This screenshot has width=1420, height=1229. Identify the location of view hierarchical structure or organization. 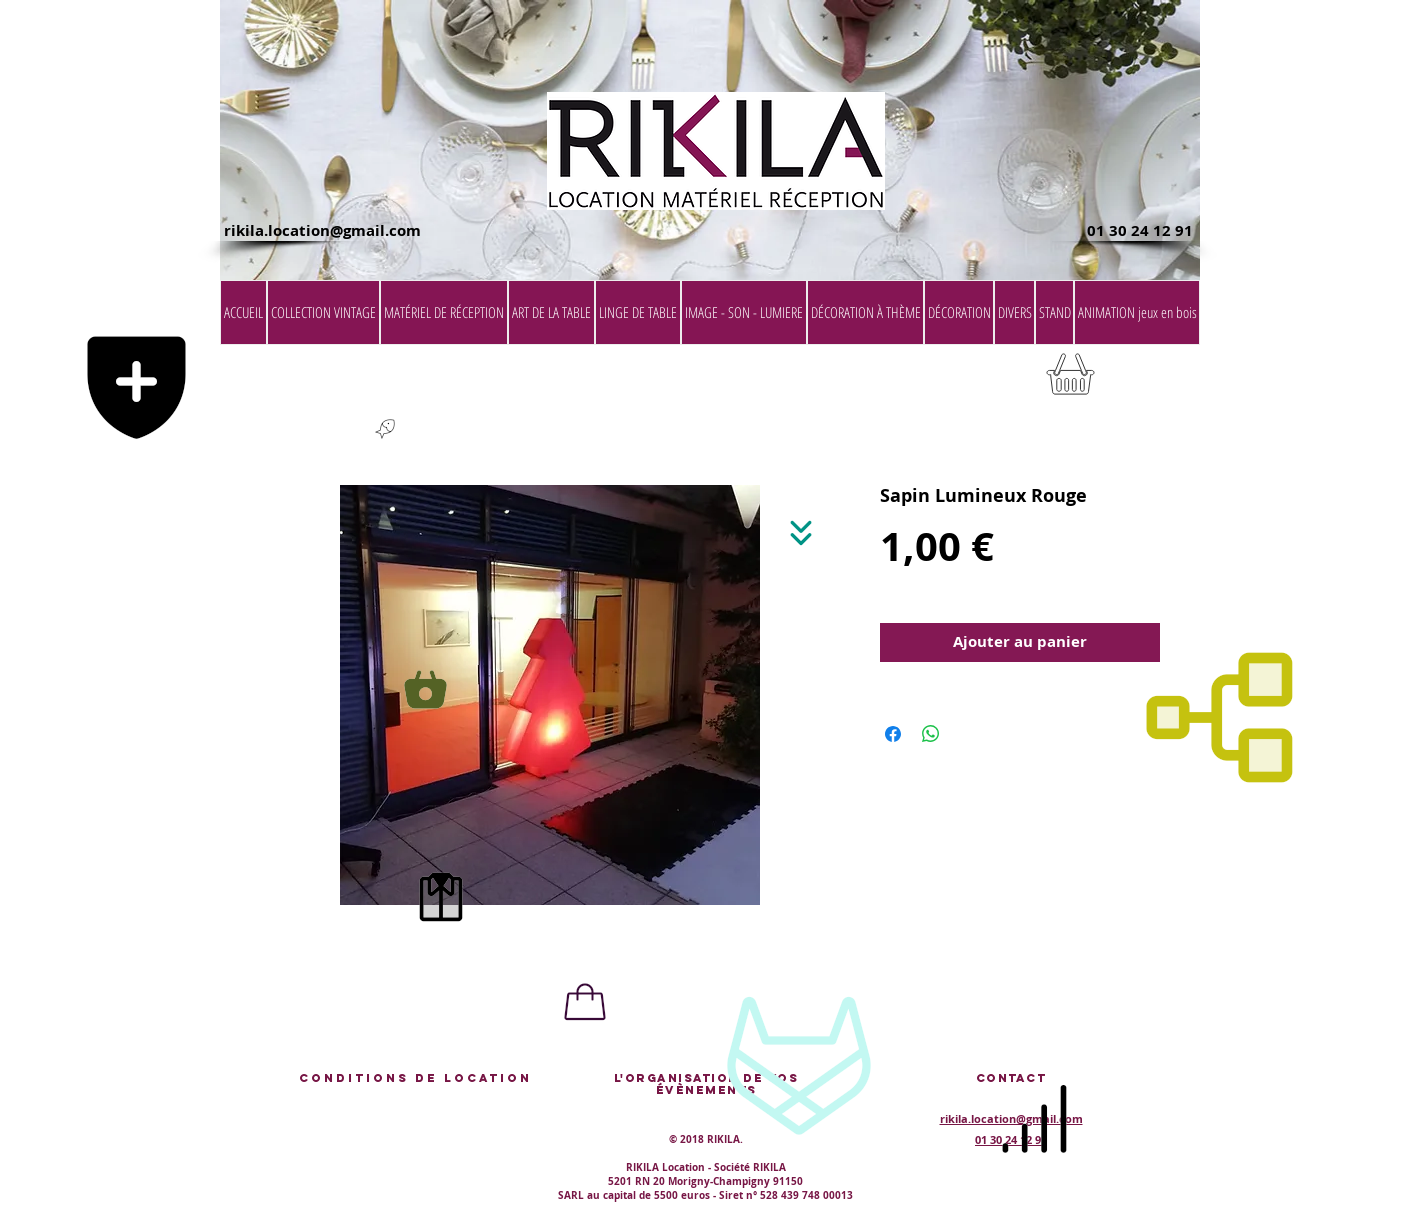
(1227, 717).